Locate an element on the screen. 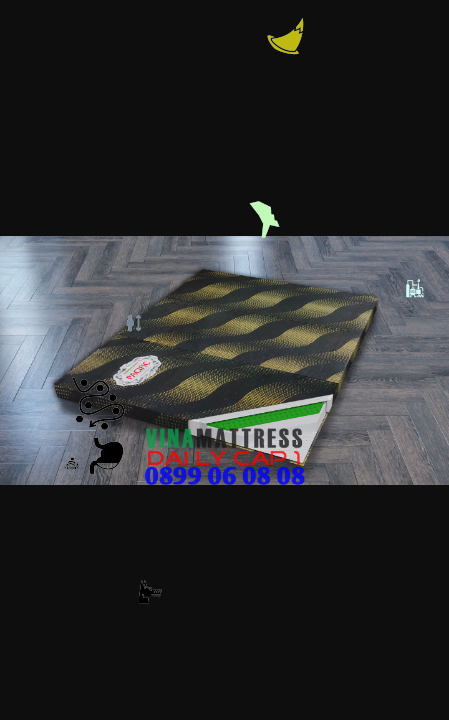  select a tank unit in a strategy game is located at coordinates (71, 462).